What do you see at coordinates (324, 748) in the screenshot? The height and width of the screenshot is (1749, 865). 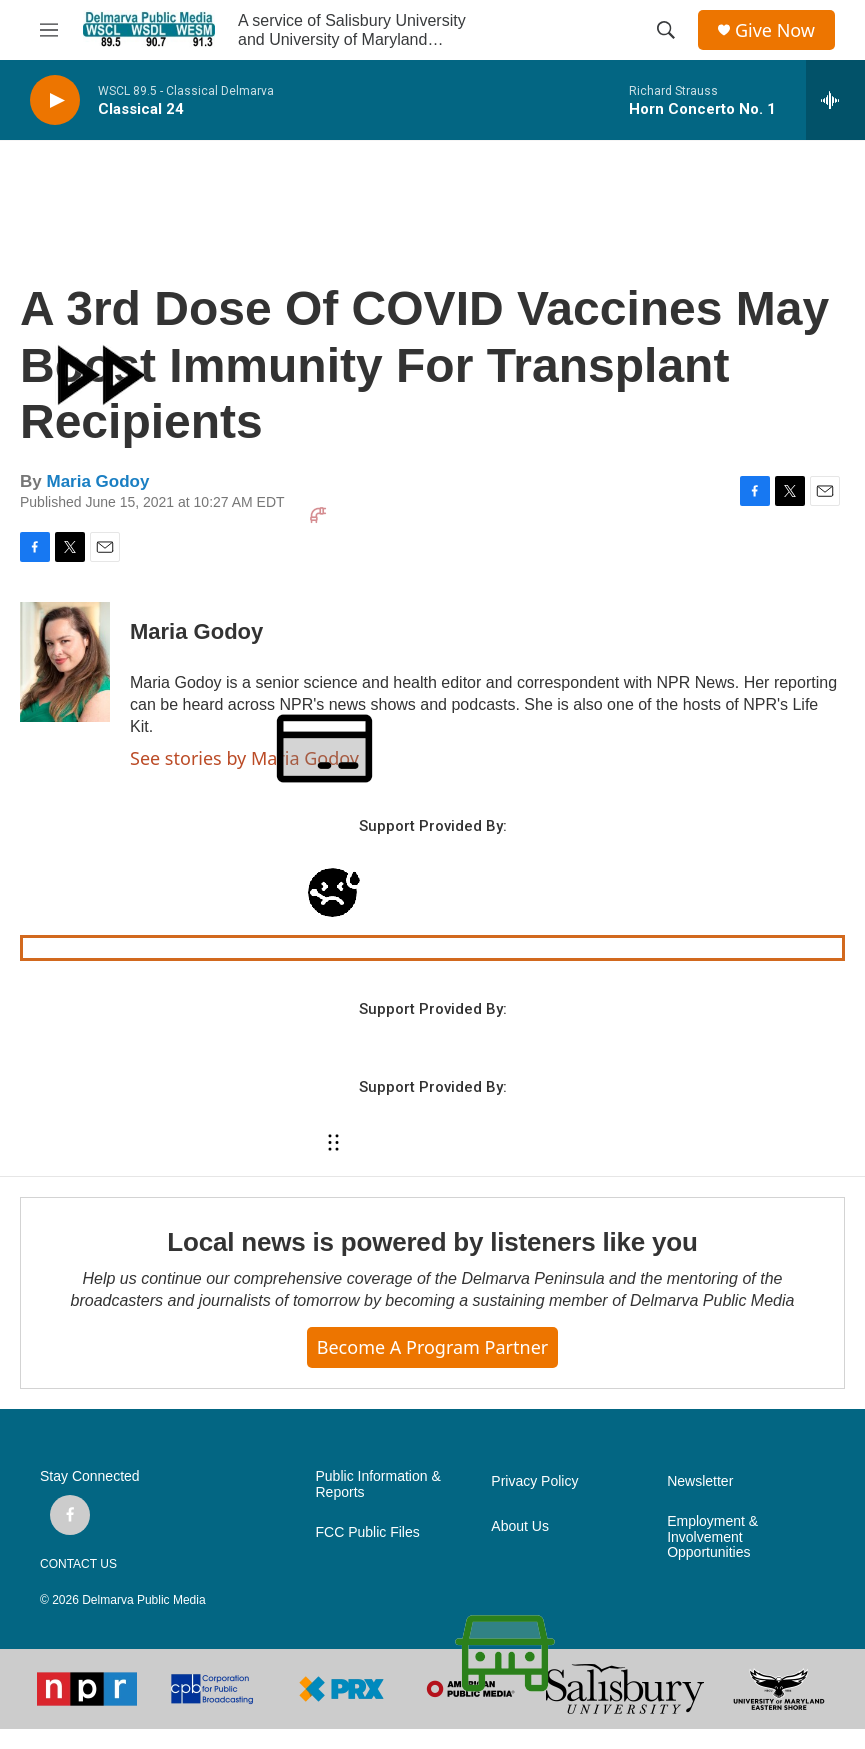 I see `manage payment methods` at bounding box center [324, 748].